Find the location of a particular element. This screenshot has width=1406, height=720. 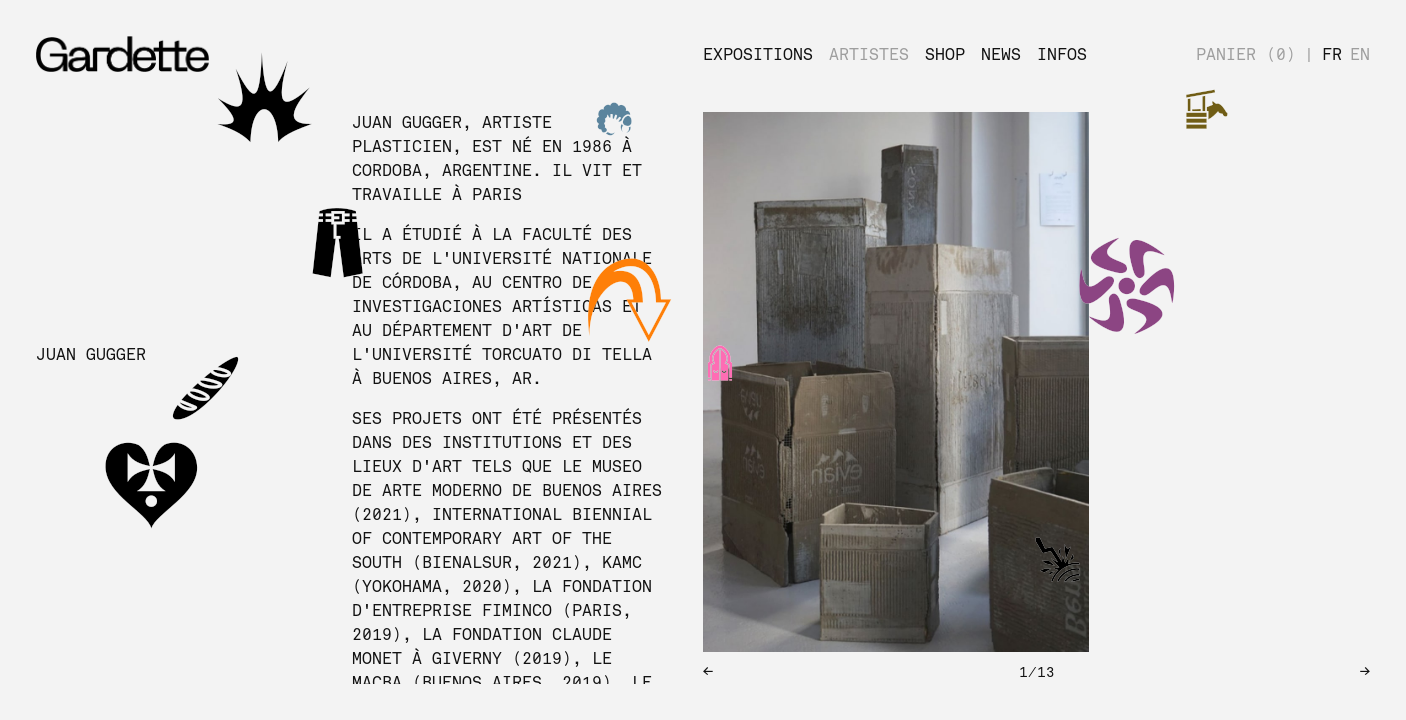

indicates pest infestation or decay status is located at coordinates (614, 120).